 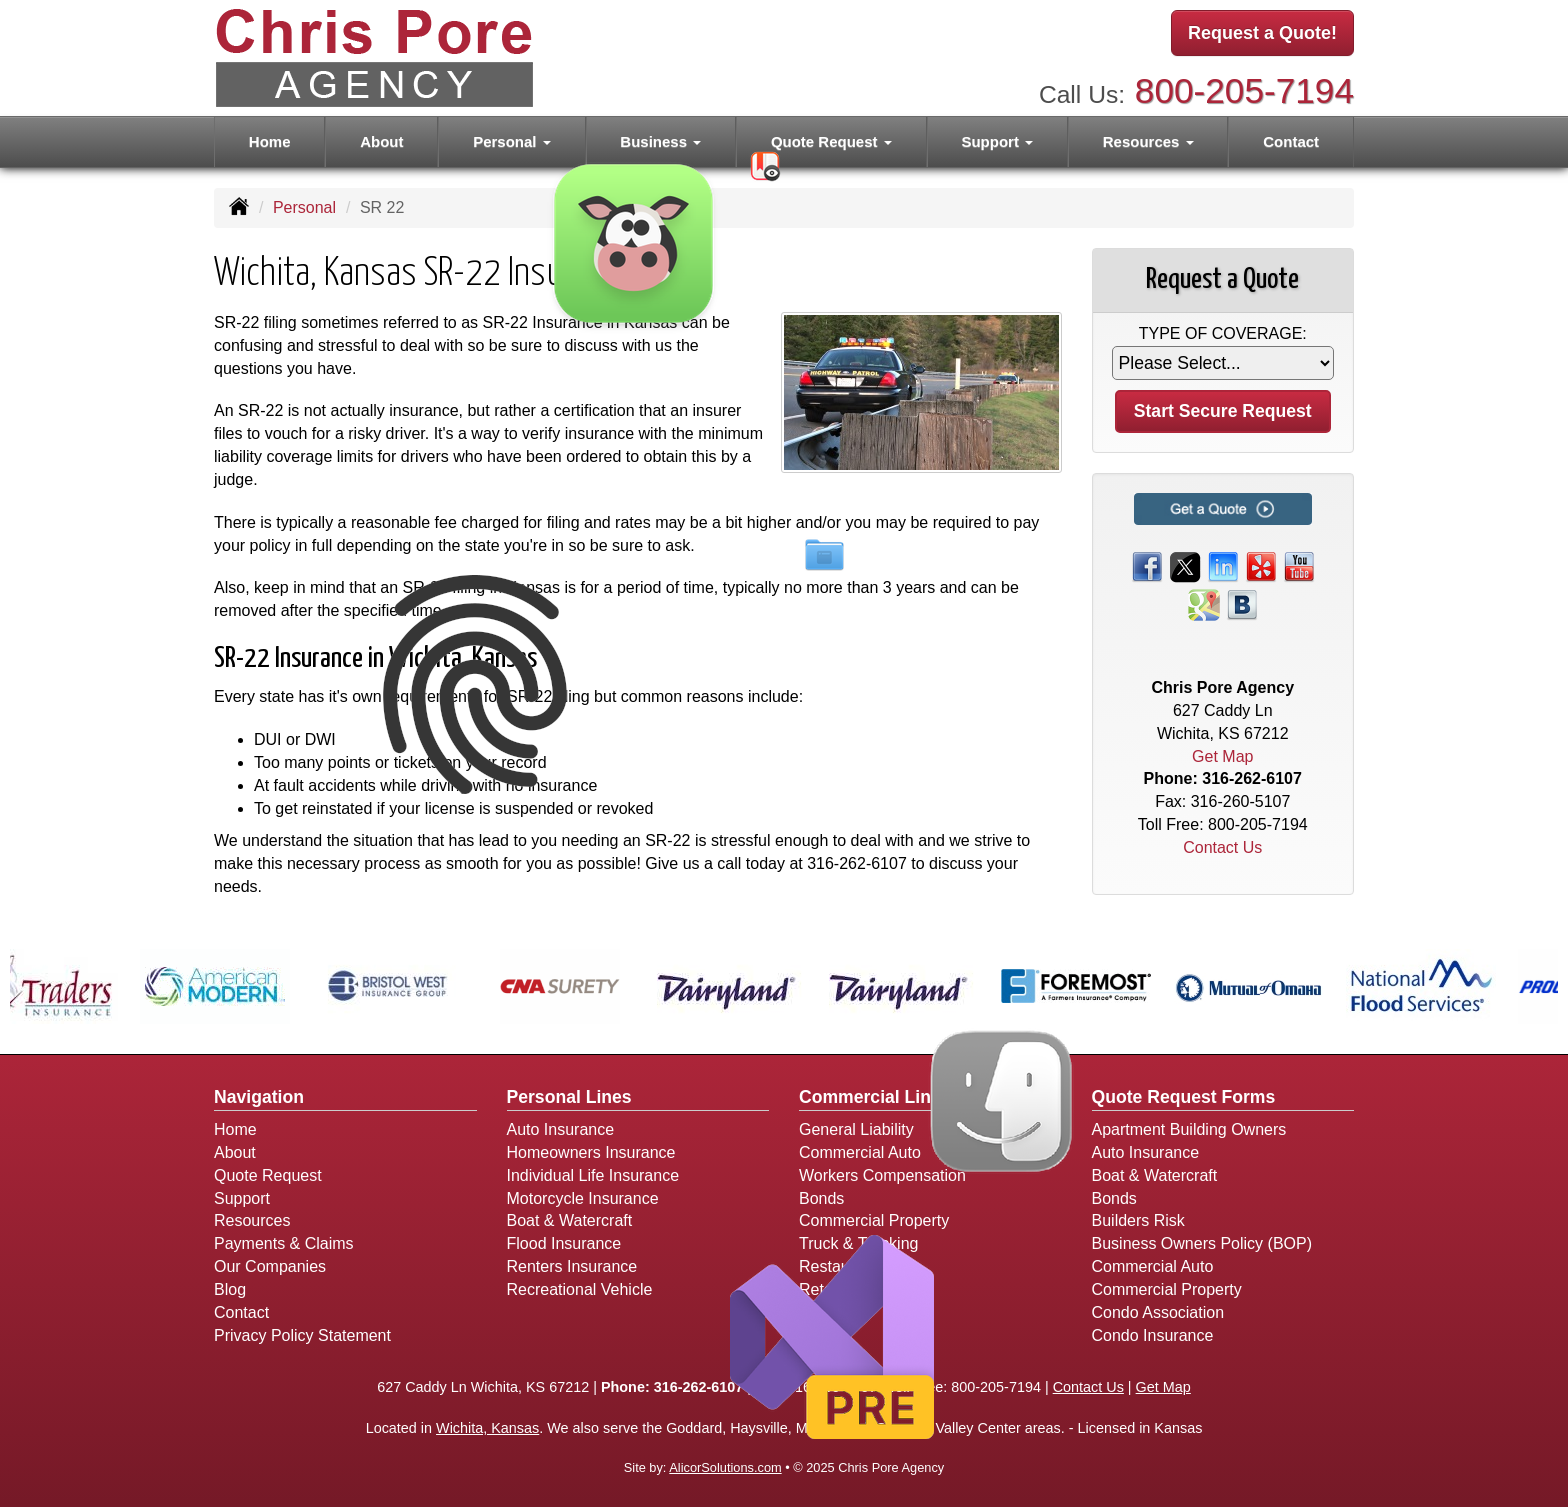 What do you see at coordinates (765, 166) in the screenshot?
I see `open calibre e-book management app` at bounding box center [765, 166].